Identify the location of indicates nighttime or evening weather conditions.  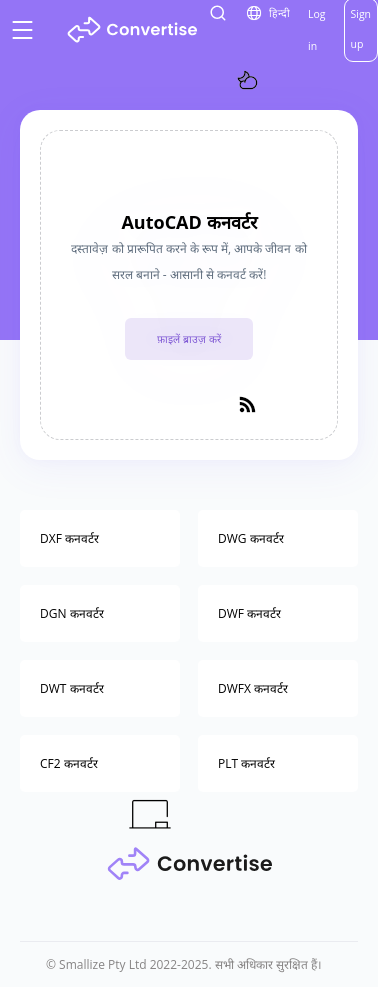
(247, 81).